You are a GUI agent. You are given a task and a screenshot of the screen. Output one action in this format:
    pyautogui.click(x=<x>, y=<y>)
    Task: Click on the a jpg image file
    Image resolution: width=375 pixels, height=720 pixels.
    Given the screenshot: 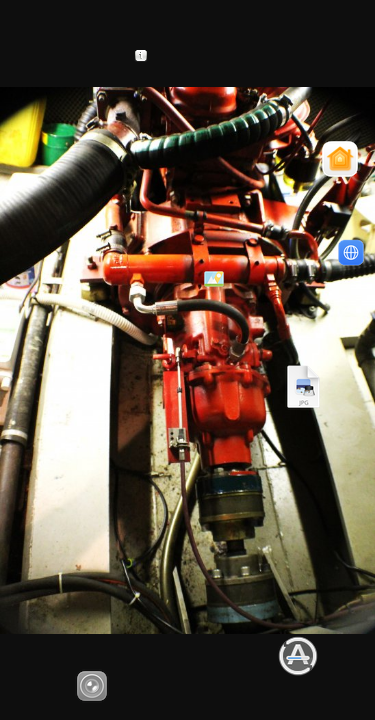 What is the action you would take?
    pyautogui.click(x=303, y=387)
    